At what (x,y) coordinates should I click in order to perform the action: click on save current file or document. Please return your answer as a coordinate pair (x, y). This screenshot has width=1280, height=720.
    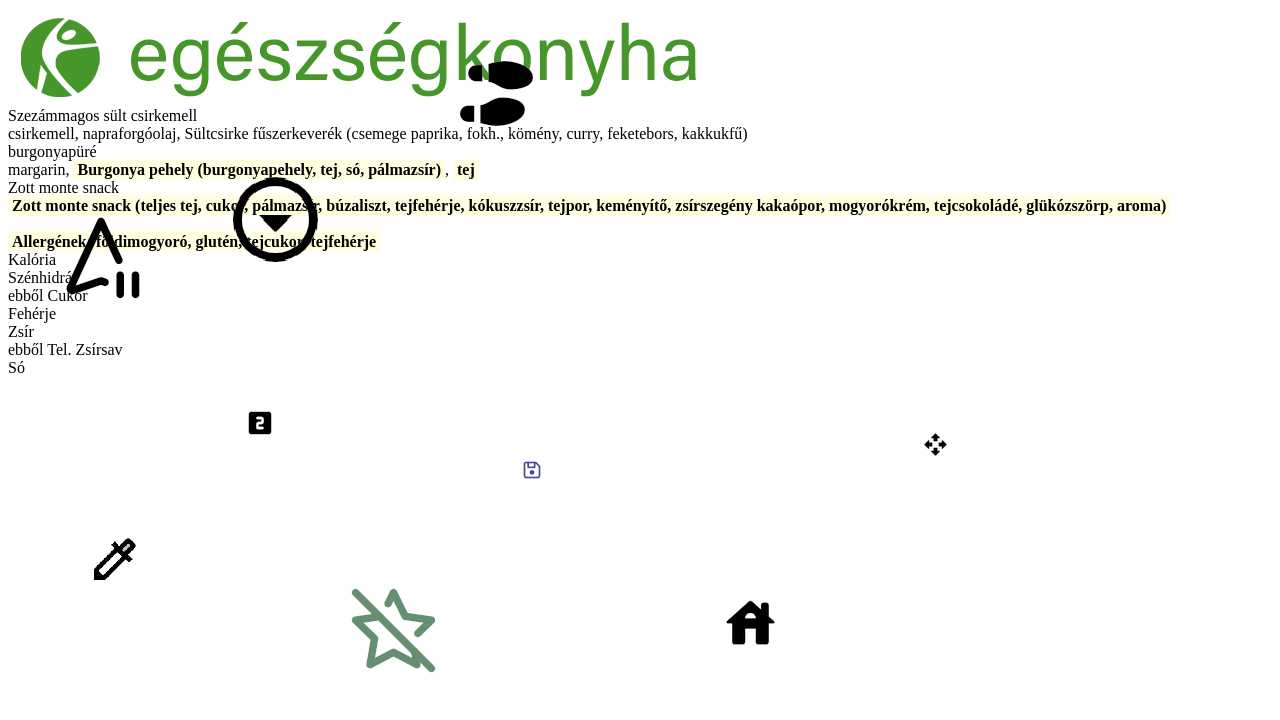
    Looking at the image, I should click on (532, 470).